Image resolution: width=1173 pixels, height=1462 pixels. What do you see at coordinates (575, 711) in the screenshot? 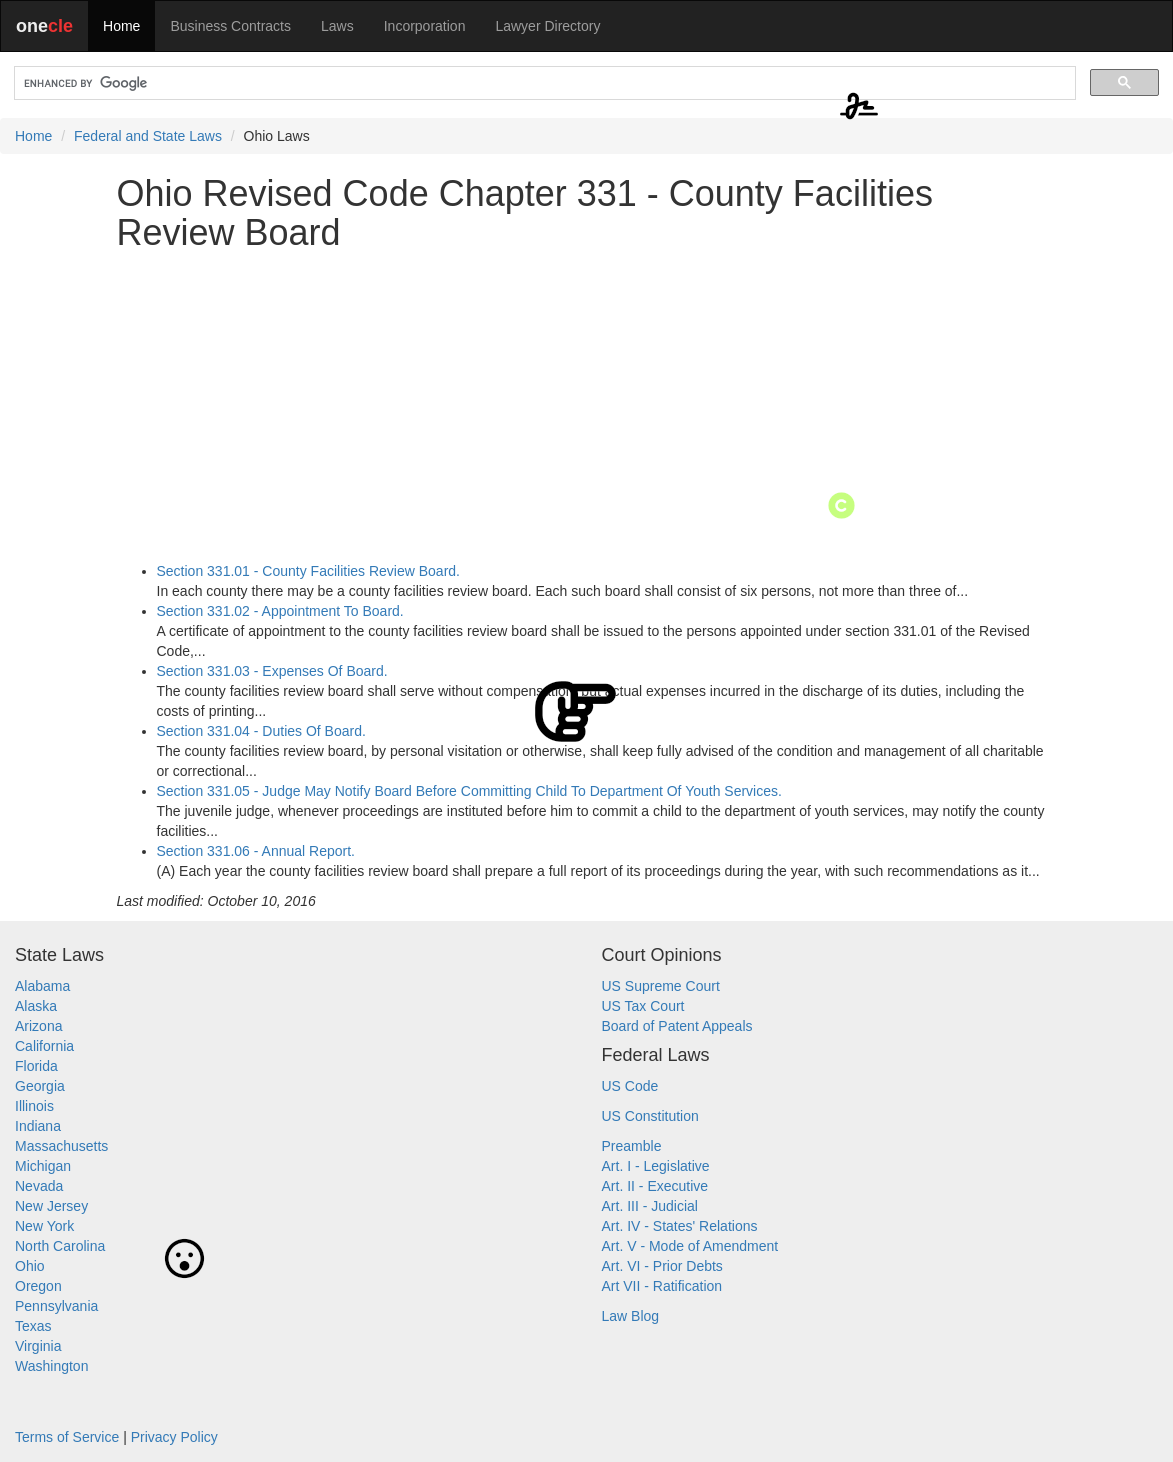
I see `tap to continue or proceed to the next step` at bounding box center [575, 711].